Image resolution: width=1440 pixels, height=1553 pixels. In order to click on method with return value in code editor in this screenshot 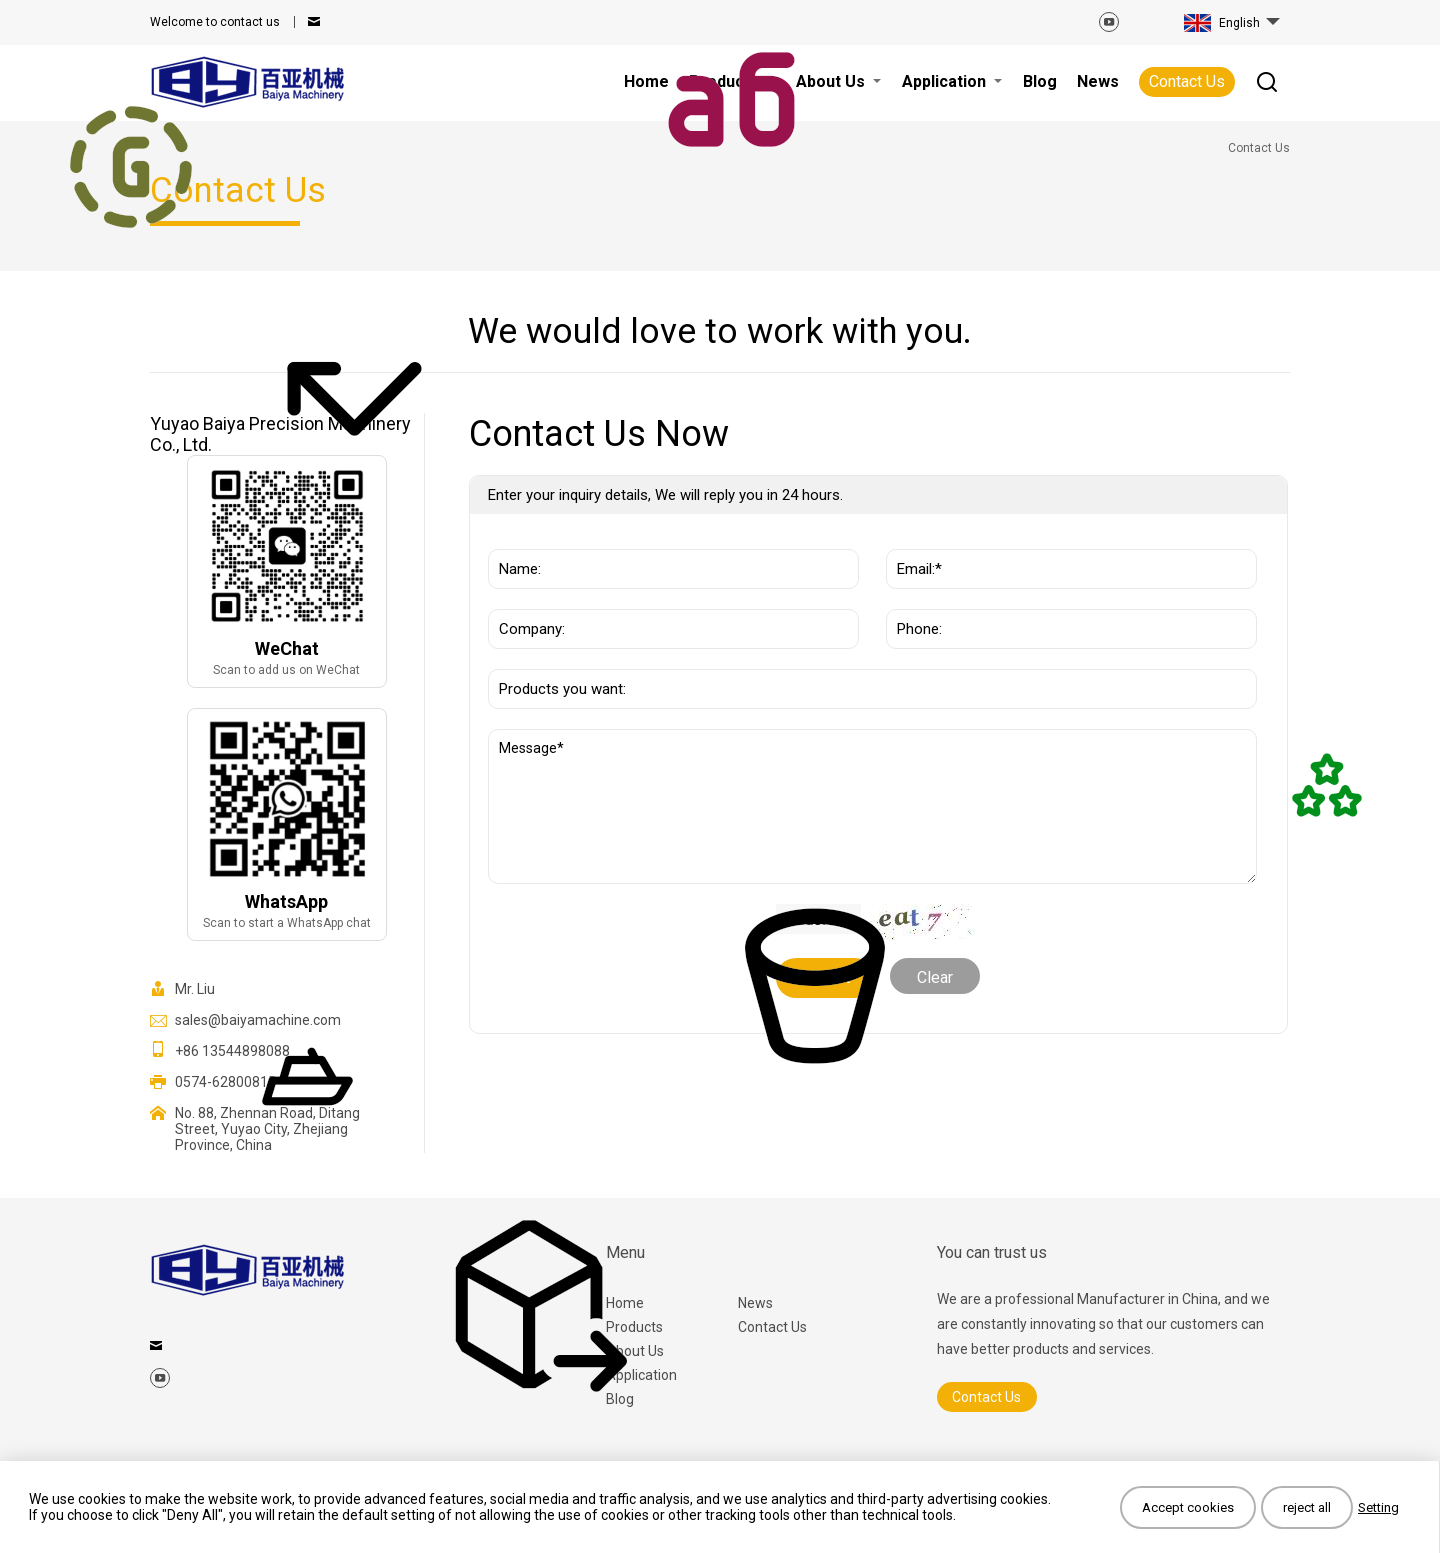, I will do `click(529, 1306)`.